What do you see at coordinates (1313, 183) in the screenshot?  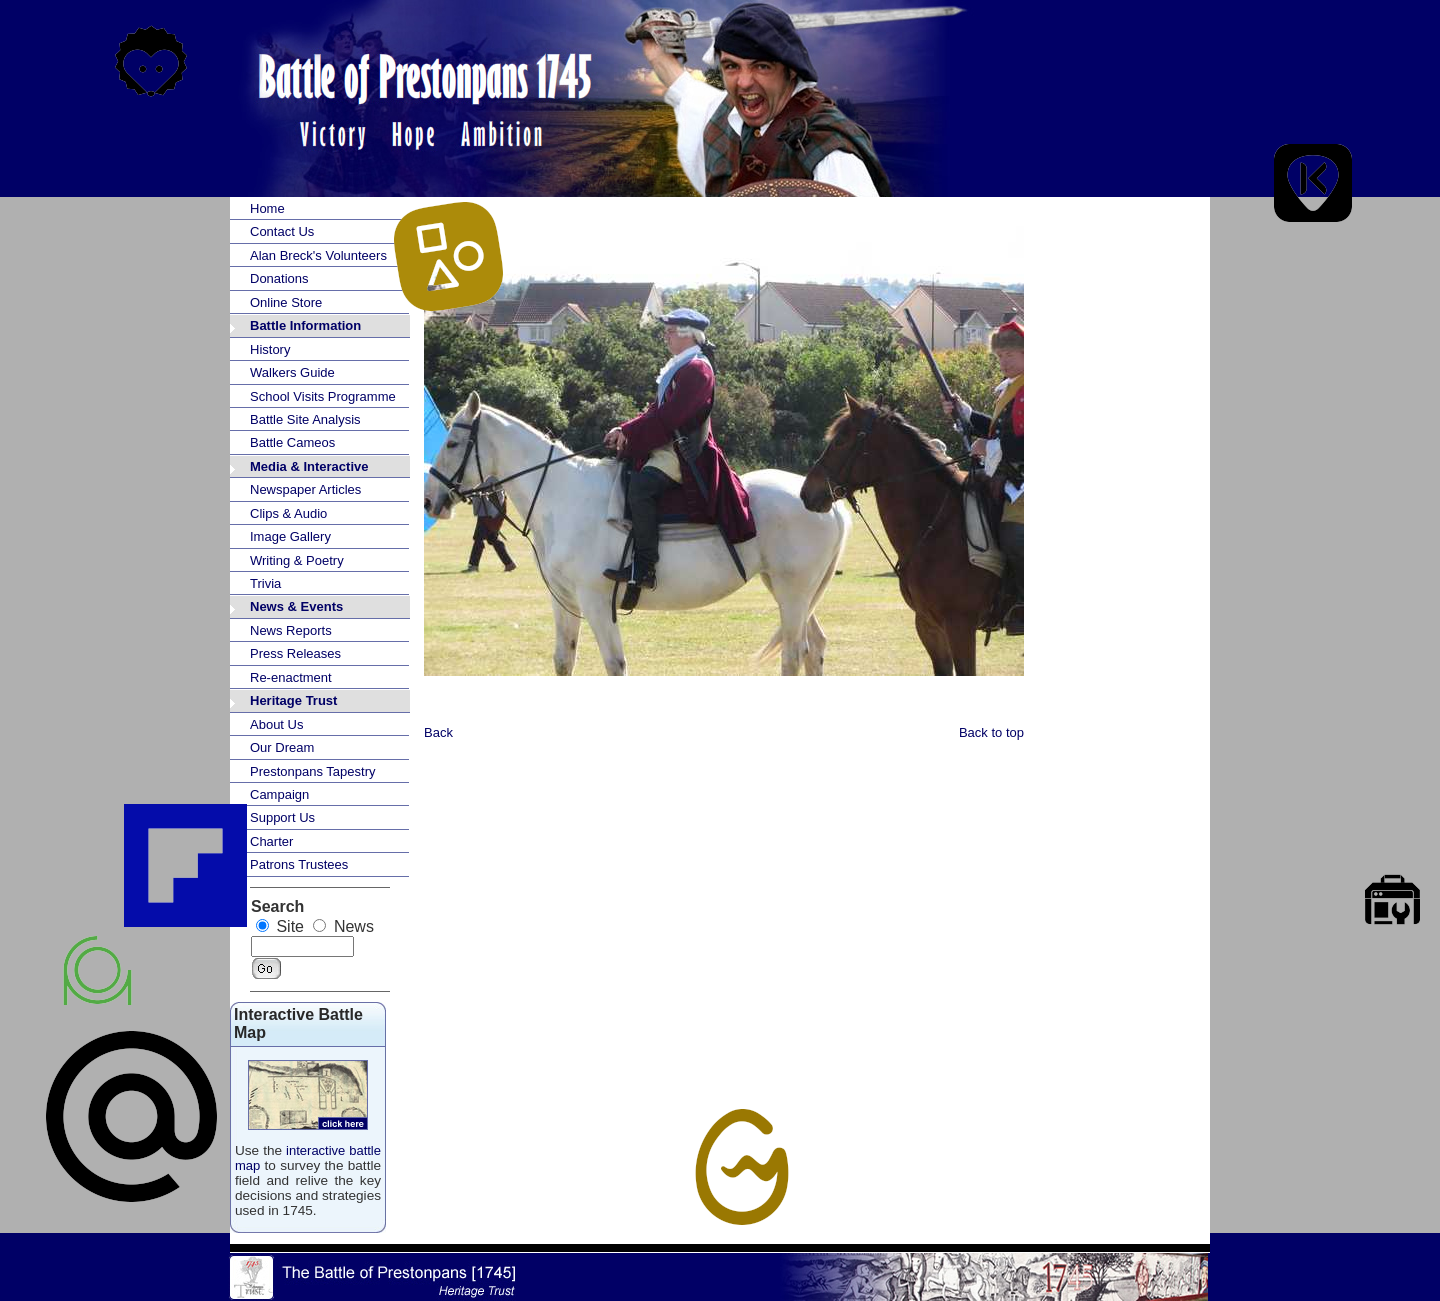 I see `open the klook travel booking app` at bounding box center [1313, 183].